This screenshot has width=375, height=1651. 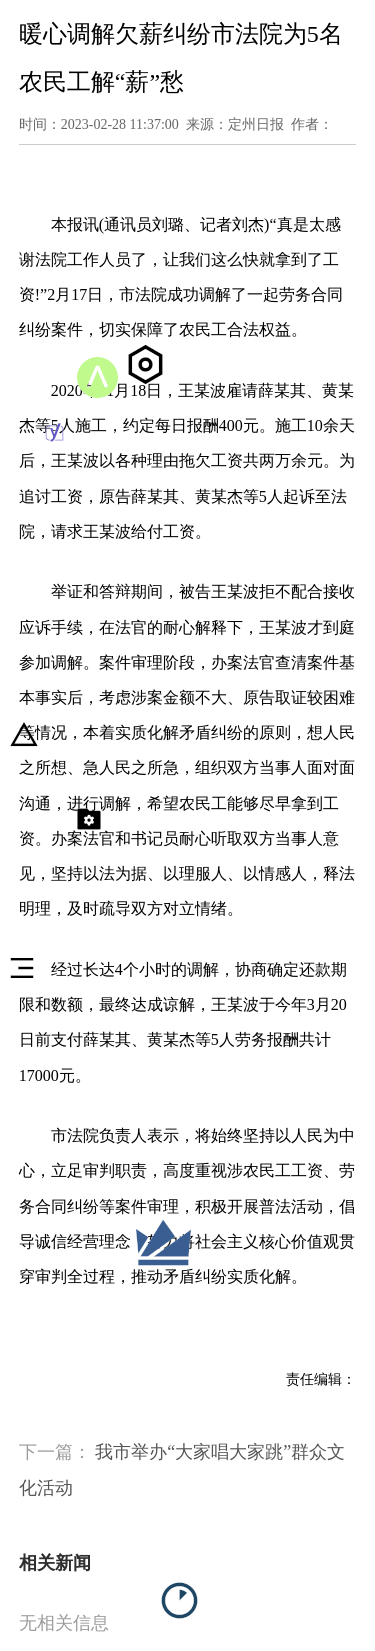 I want to click on yoast SEO plugin logo, so click(x=54, y=432).